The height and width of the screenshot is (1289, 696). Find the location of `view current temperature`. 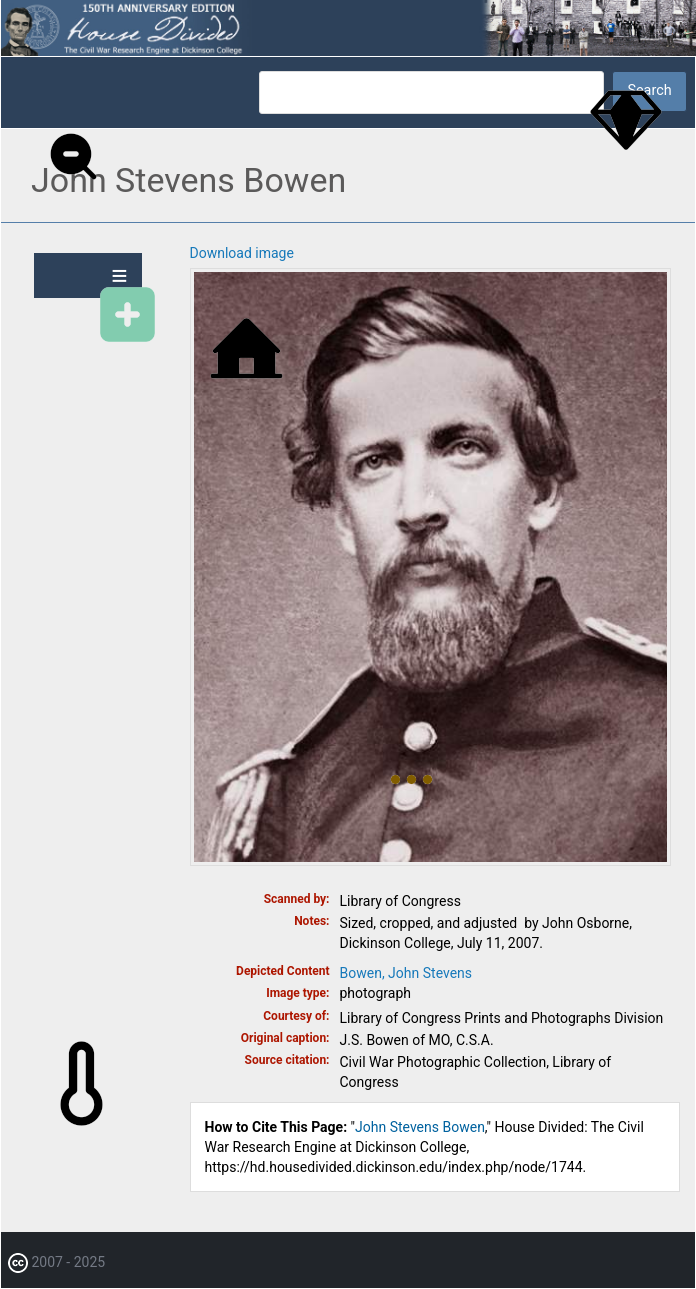

view current temperature is located at coordinates (81, 1083).